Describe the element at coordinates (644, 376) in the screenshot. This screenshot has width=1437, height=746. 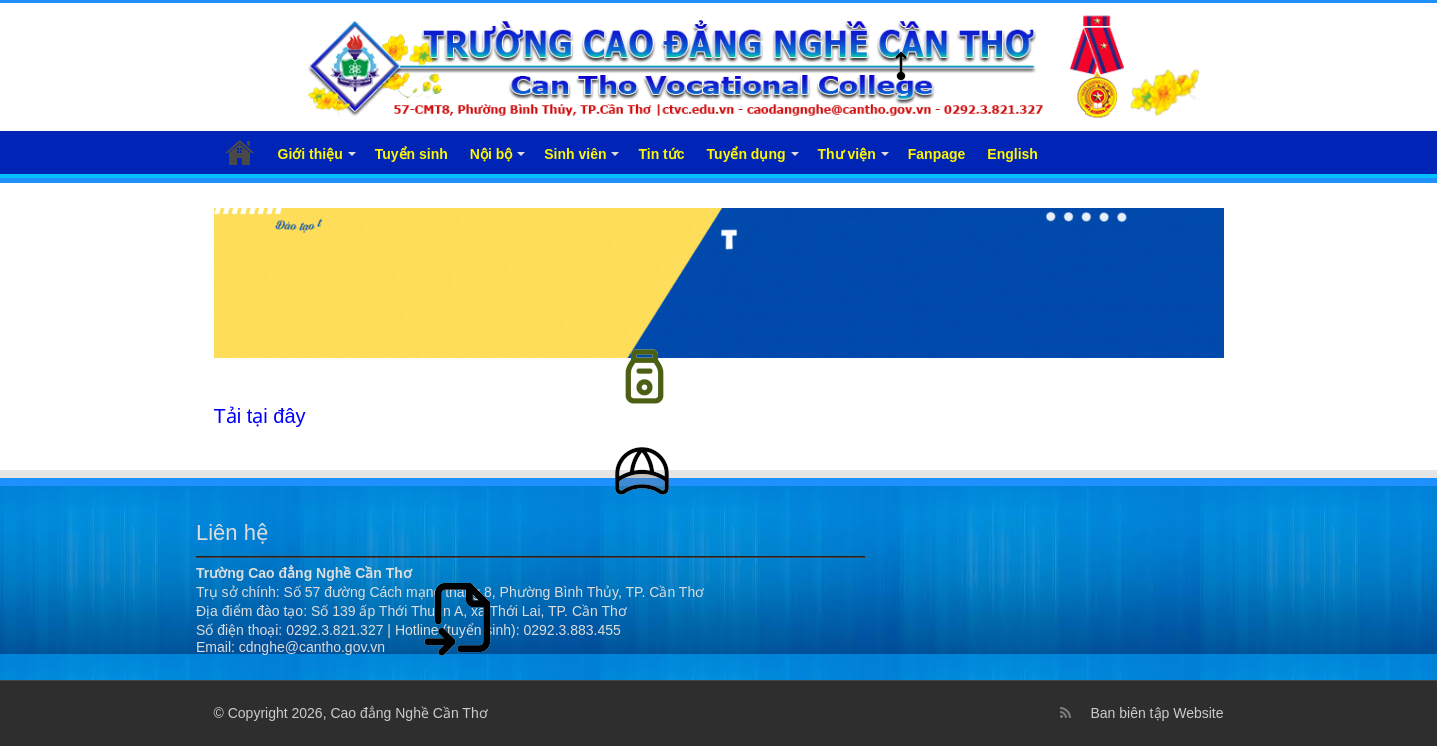
I see `view dairy or milk products` at that location.